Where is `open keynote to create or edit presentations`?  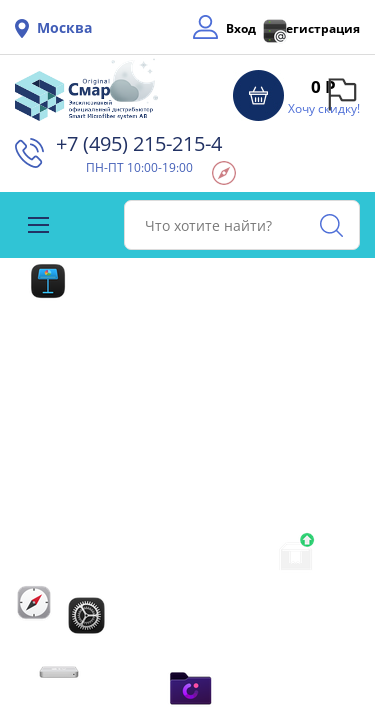 open keynote to create or edit presentations is located at coordinates (48, 281).